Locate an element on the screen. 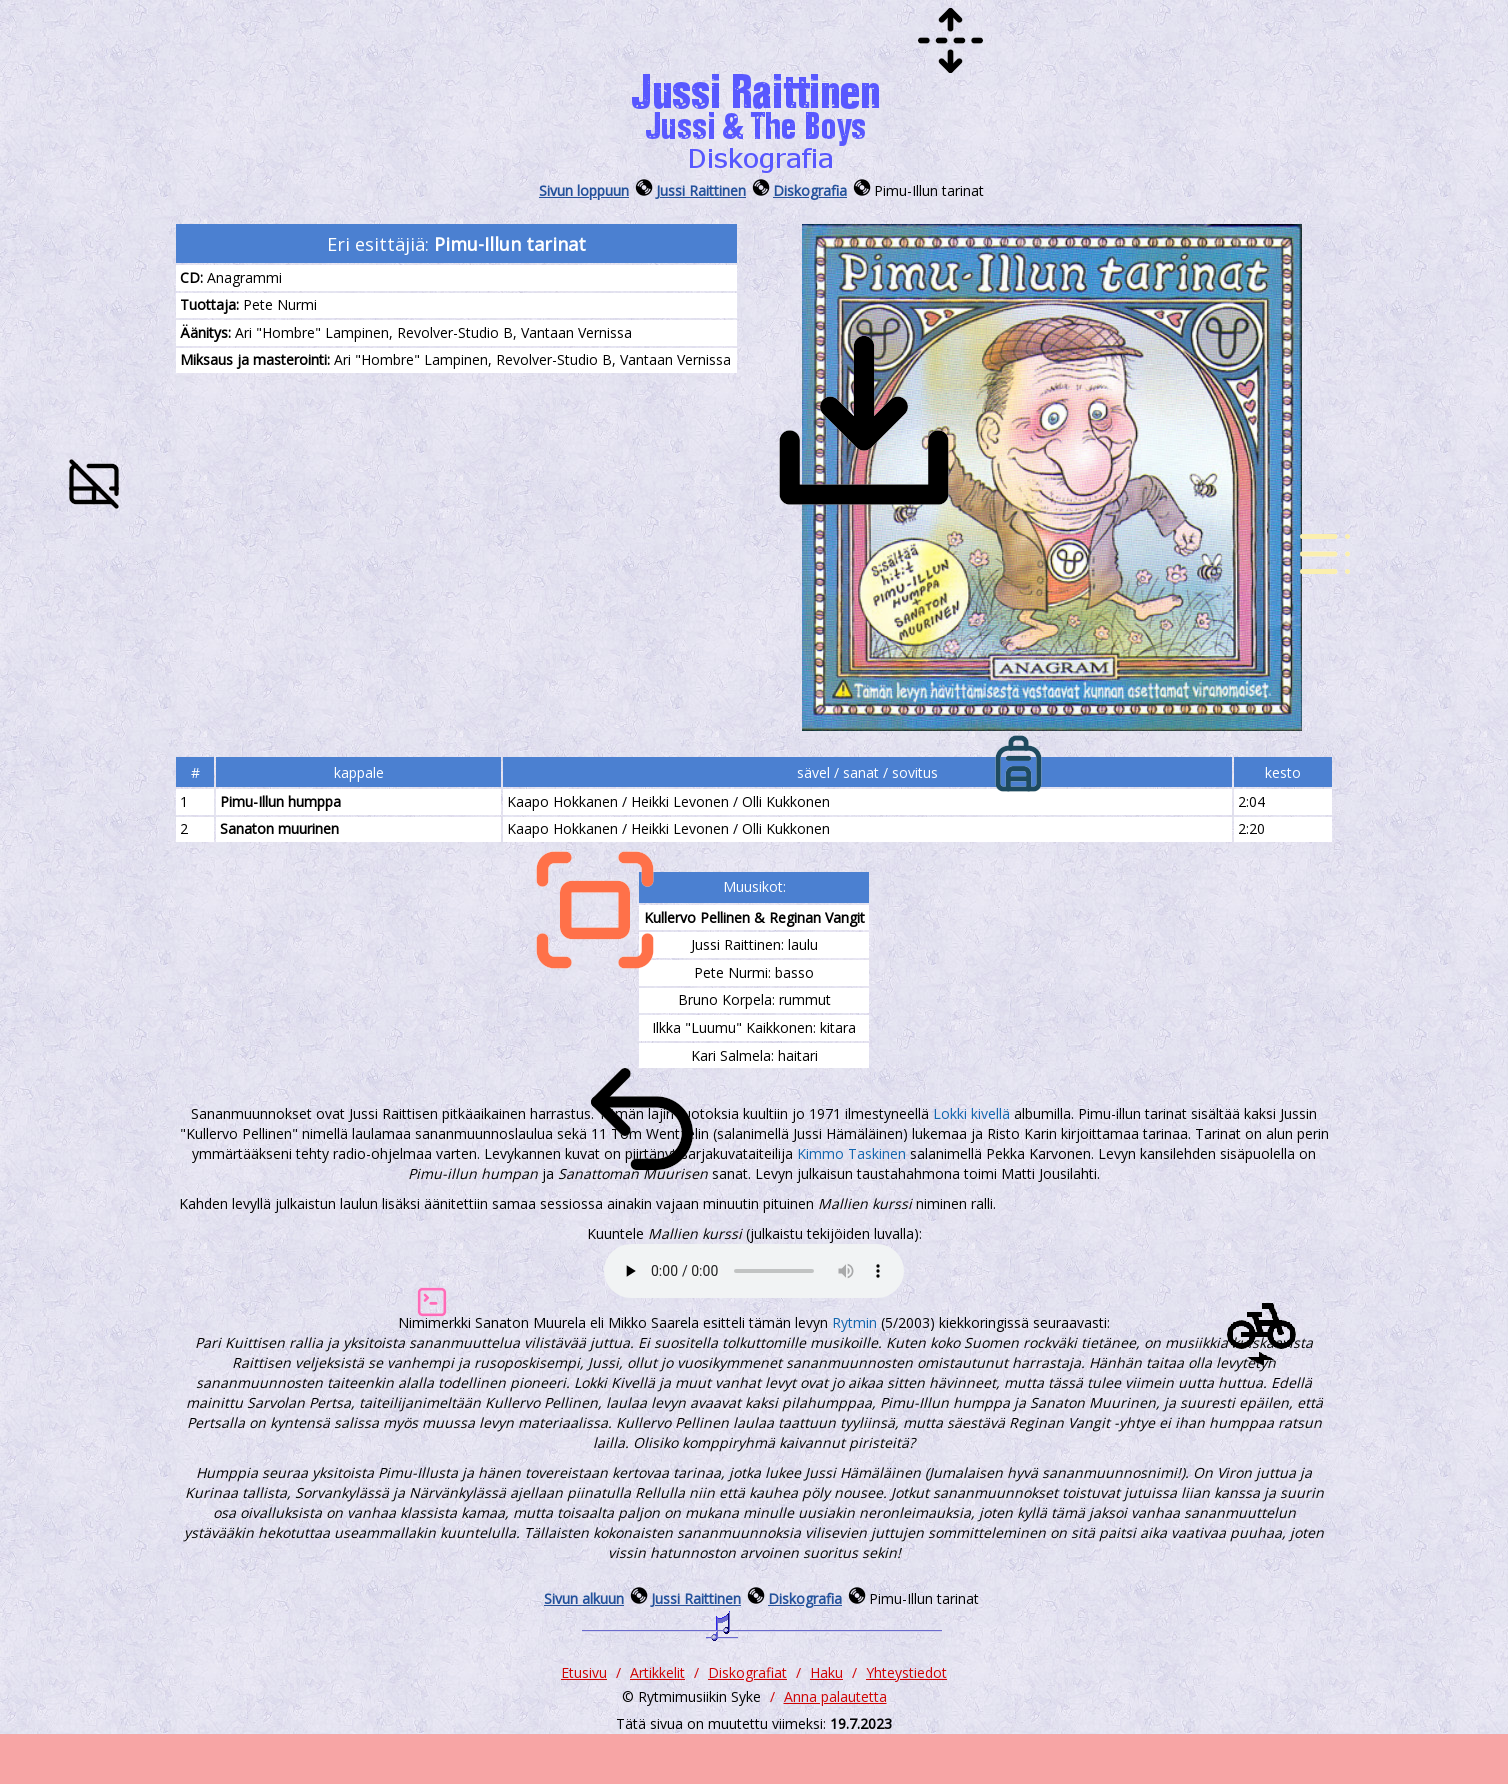  disable touchpad input is located at coordinates (94, 484).